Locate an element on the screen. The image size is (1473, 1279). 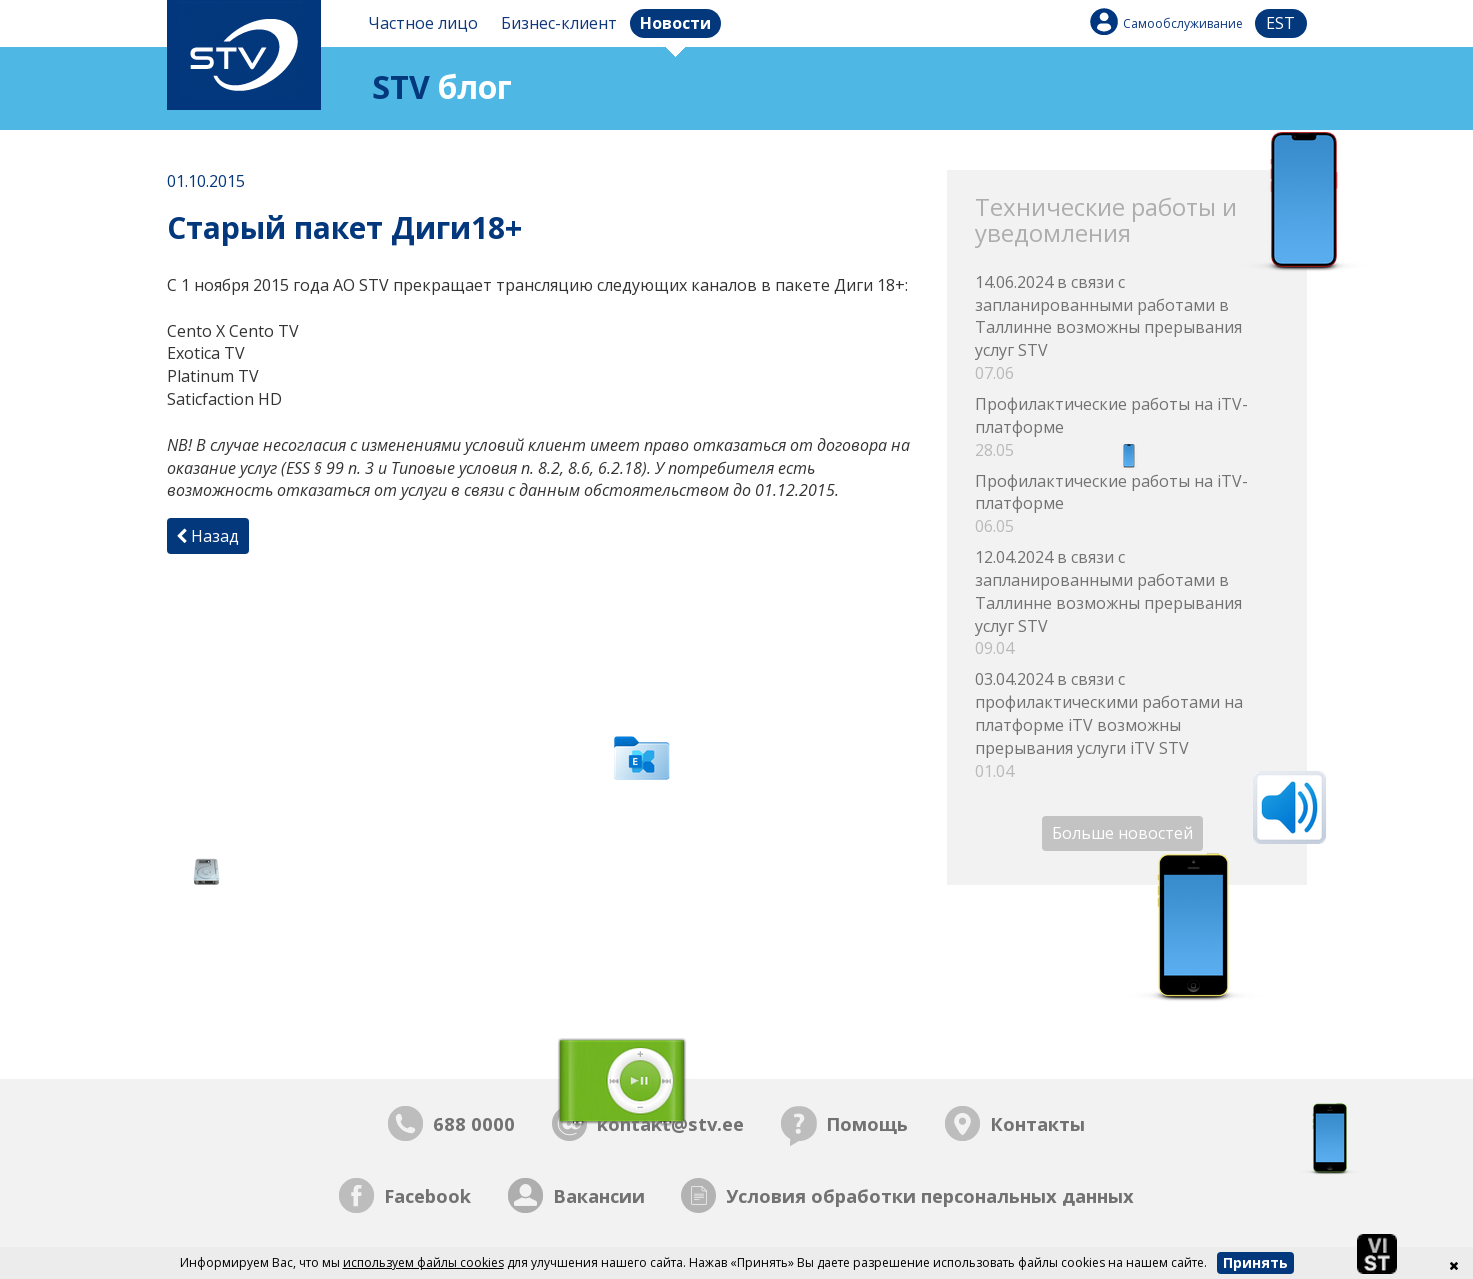
iPhone 13 device in red color is located at coordinates (1304, 202).